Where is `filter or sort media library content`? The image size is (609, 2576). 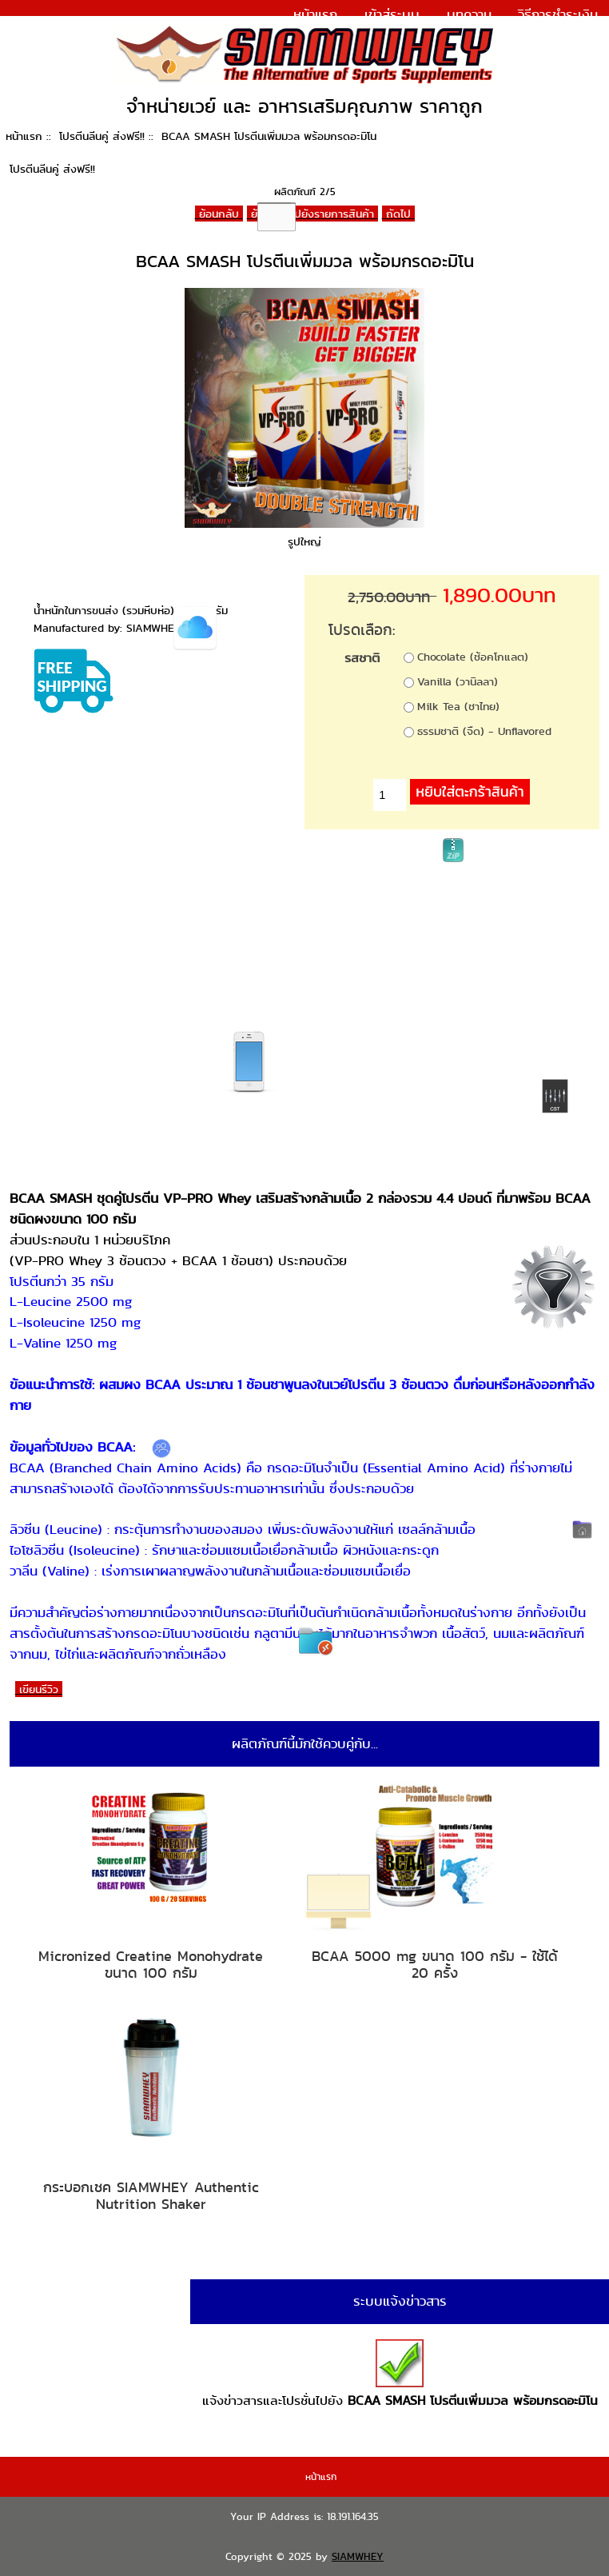 filter or sort media library content is located at coordinates (553, 1287).